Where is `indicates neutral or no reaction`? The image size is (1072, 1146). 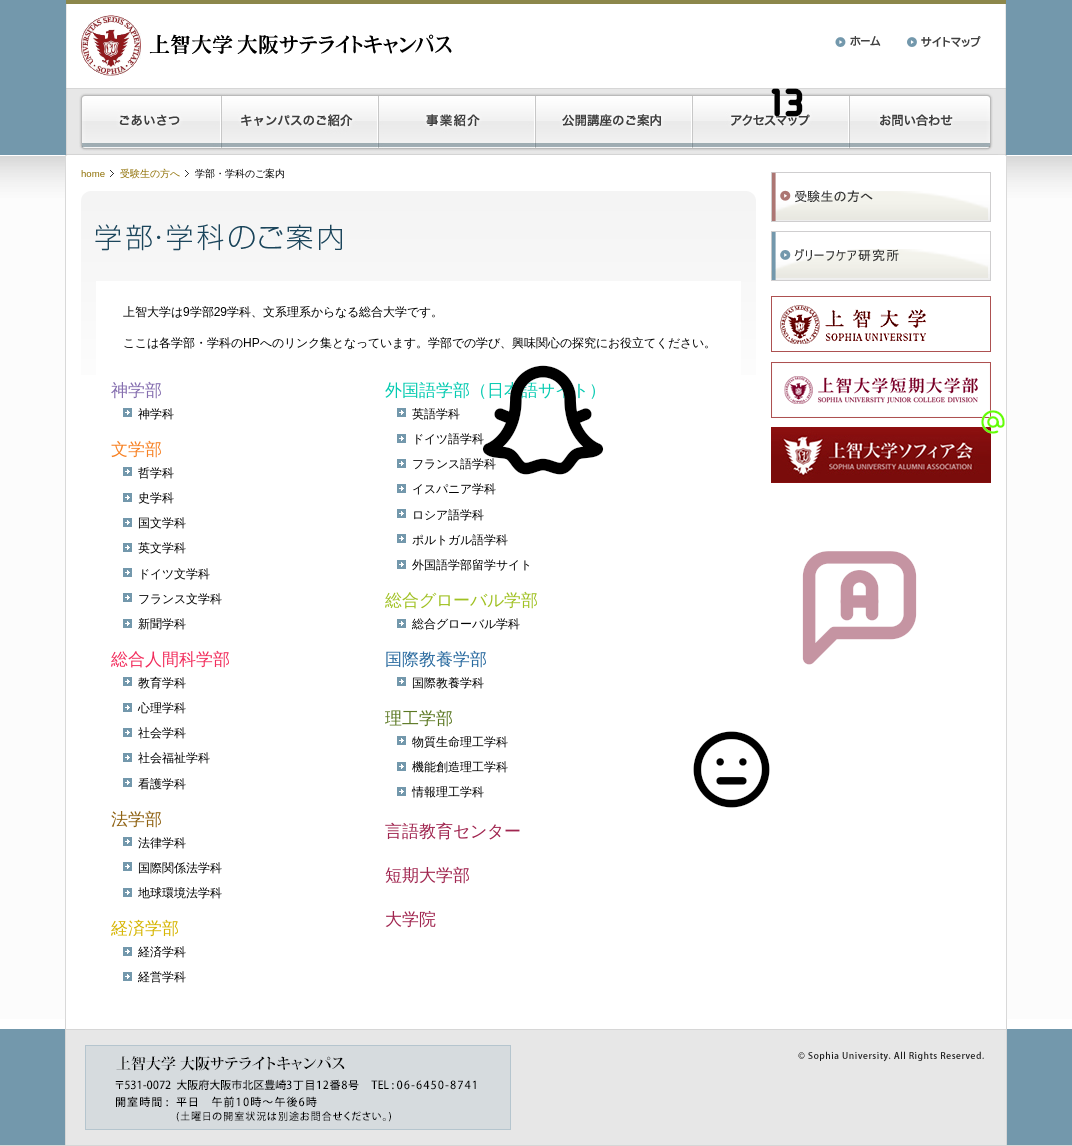
indicates neutral or no reaction is located at coordinates (731, 769).